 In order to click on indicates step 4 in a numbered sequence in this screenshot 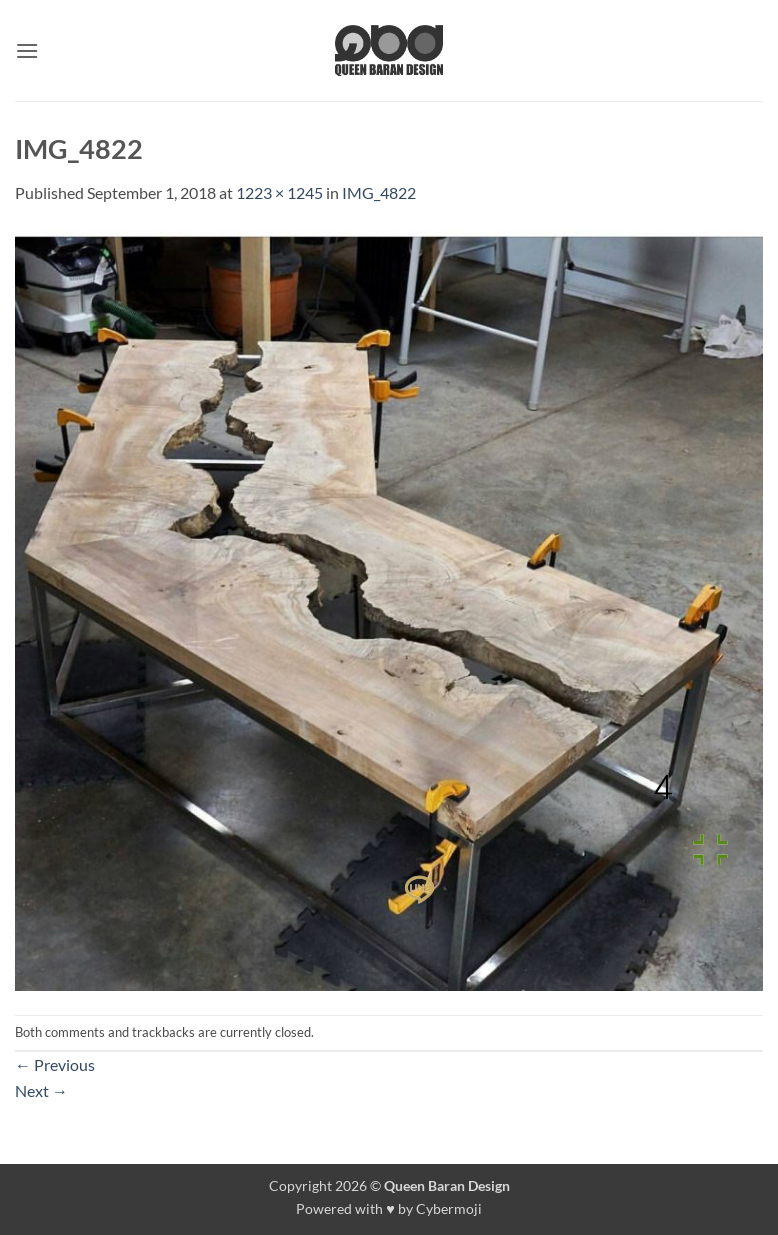, I will do `click(663, 787)`.